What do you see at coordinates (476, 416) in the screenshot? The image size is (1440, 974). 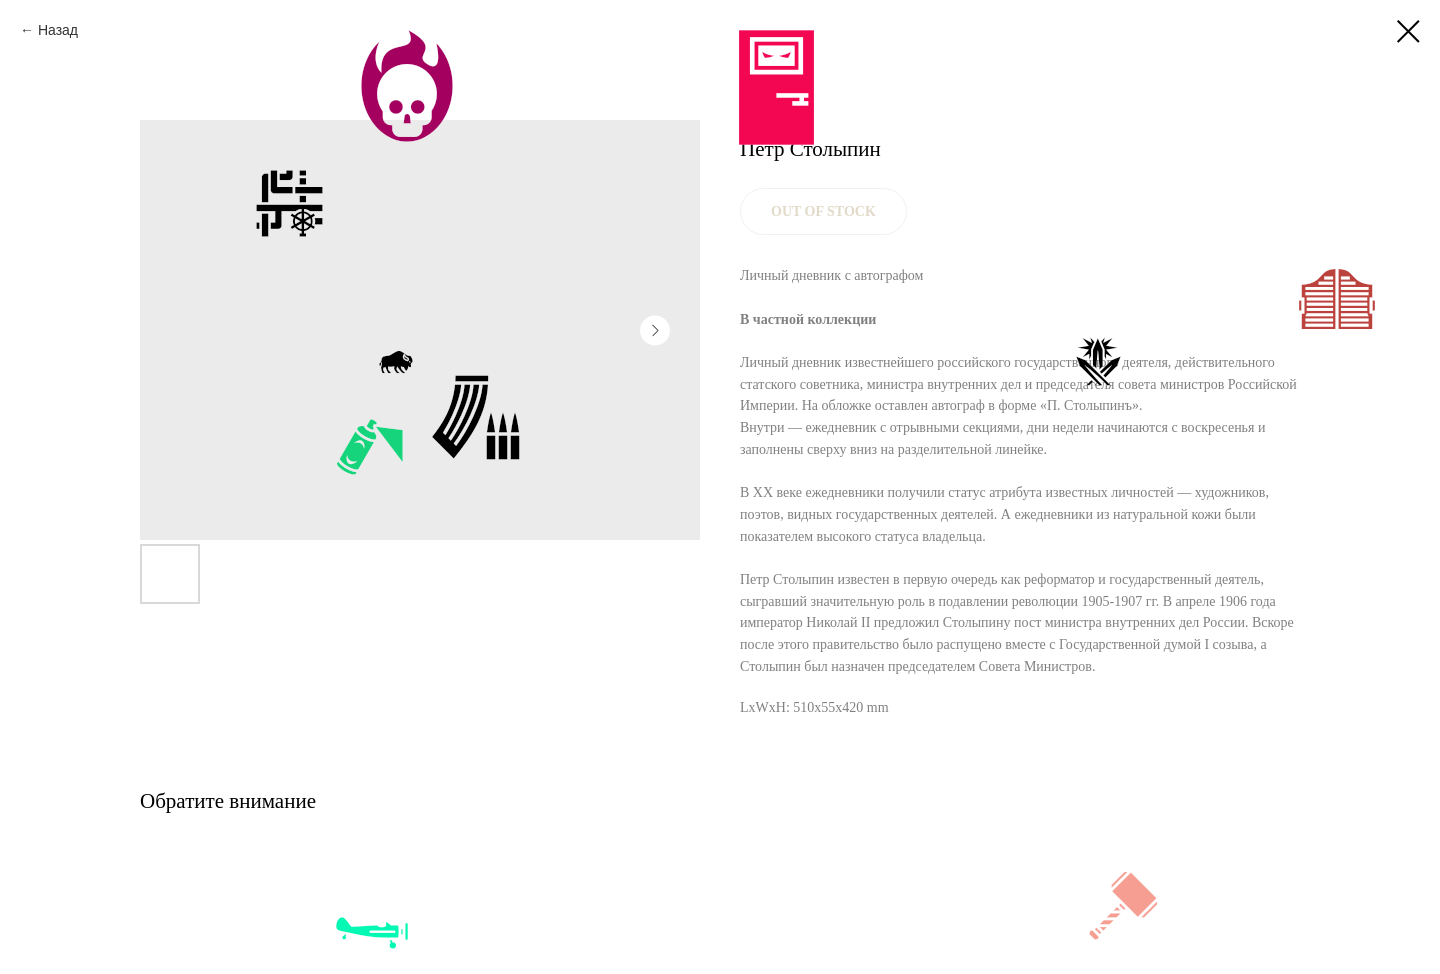 I see `ammunition or magazine inventory in a game` at bounding box center [476, 416].